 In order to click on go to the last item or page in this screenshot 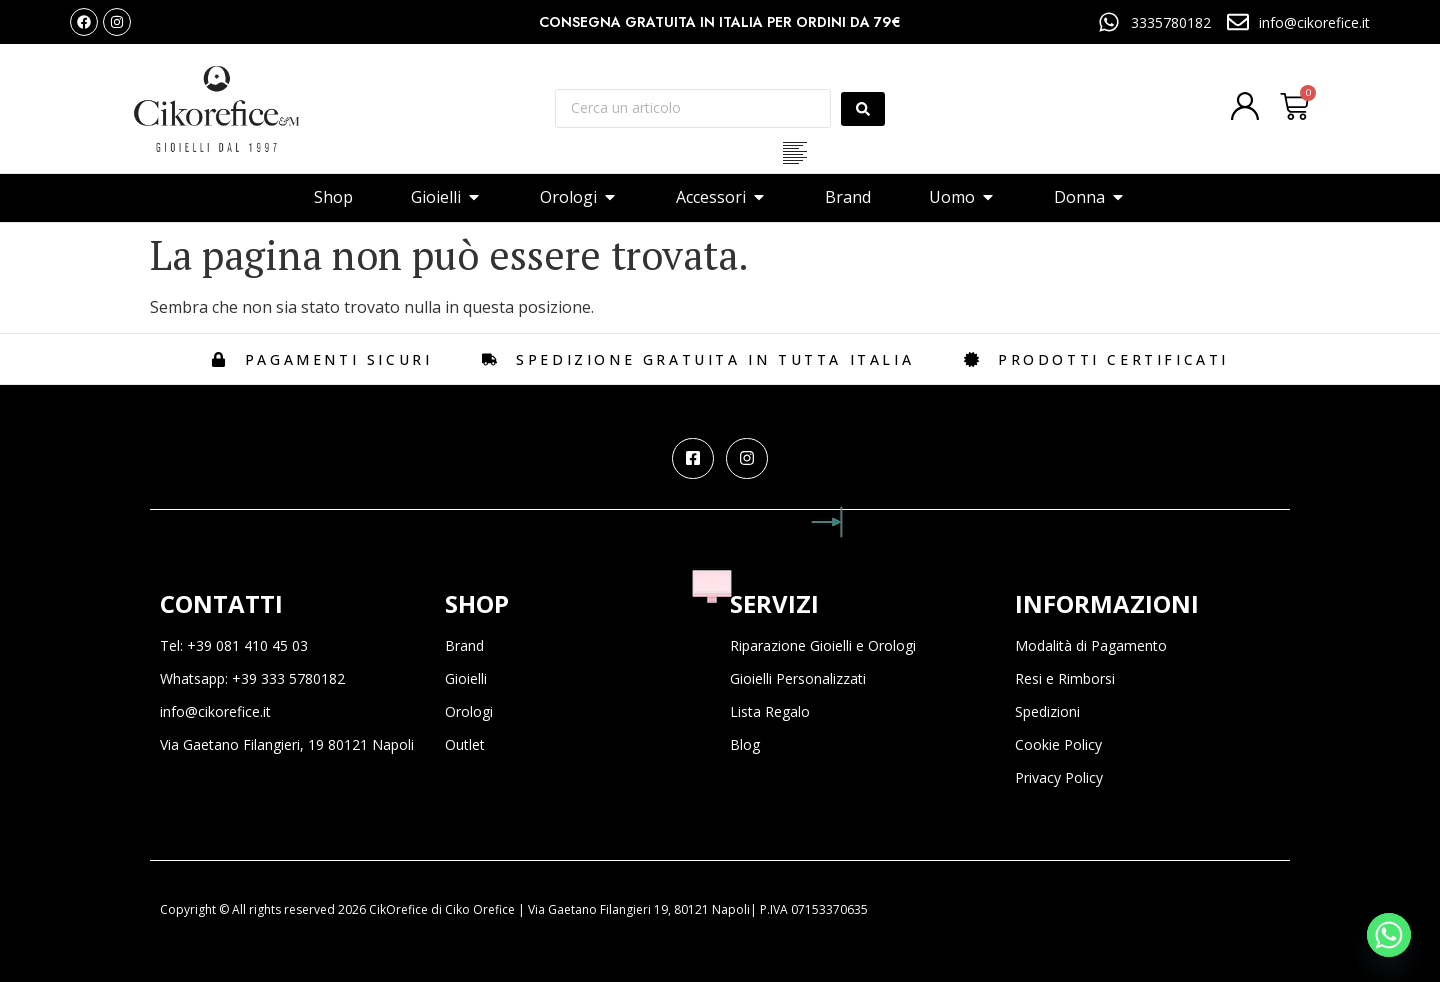, I will do `click(827, 522)`.